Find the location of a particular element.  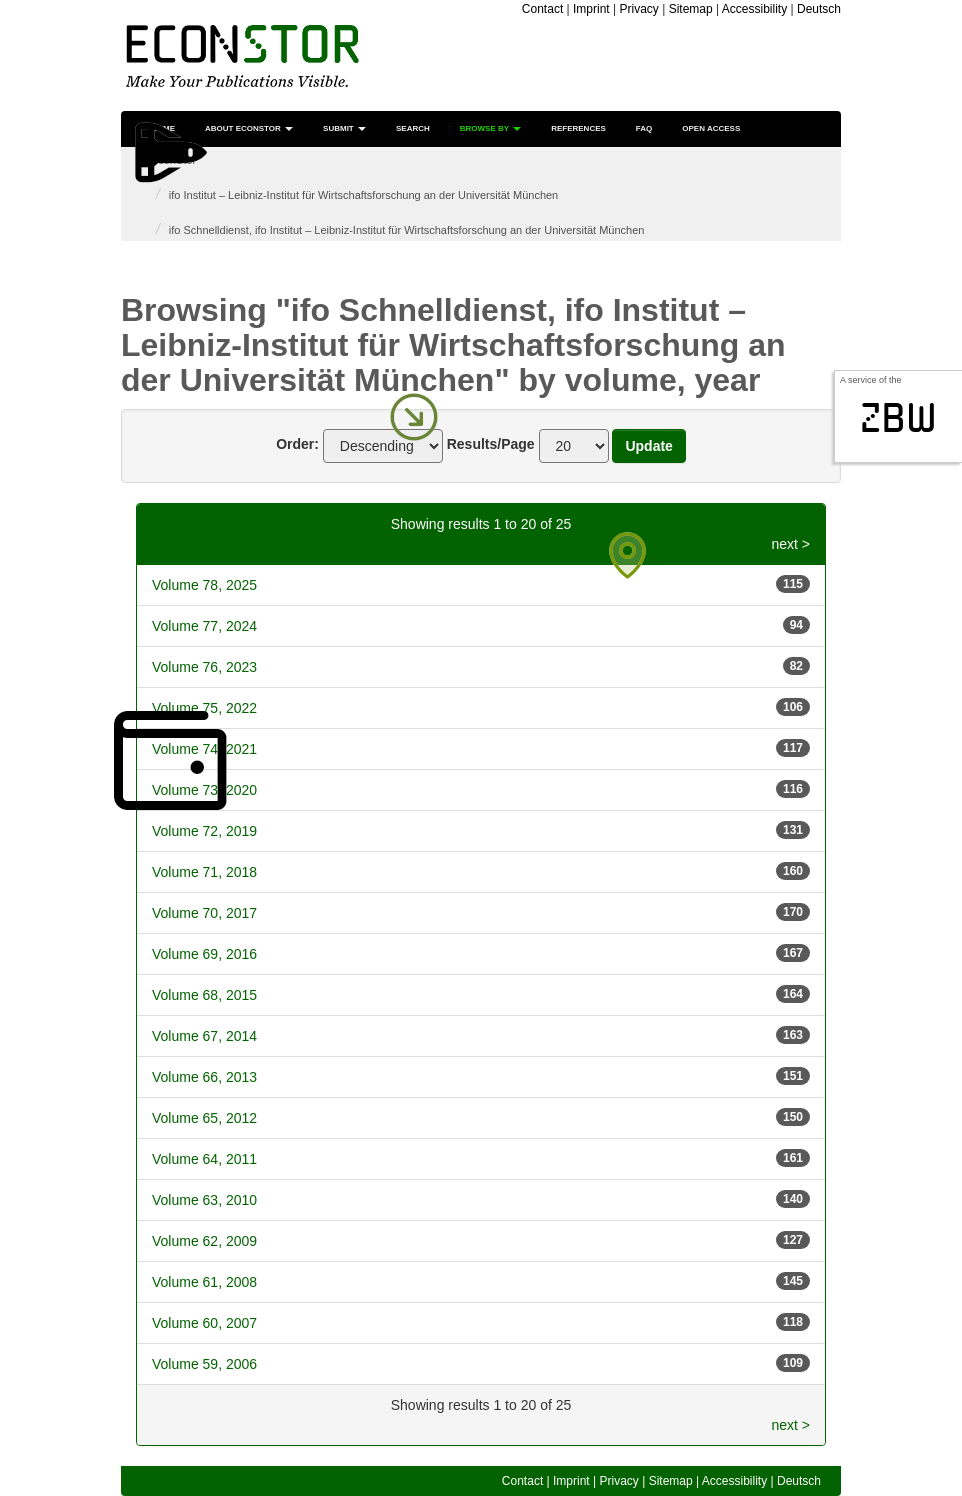

navigate to the next section below is located at coordinates (414, 417).